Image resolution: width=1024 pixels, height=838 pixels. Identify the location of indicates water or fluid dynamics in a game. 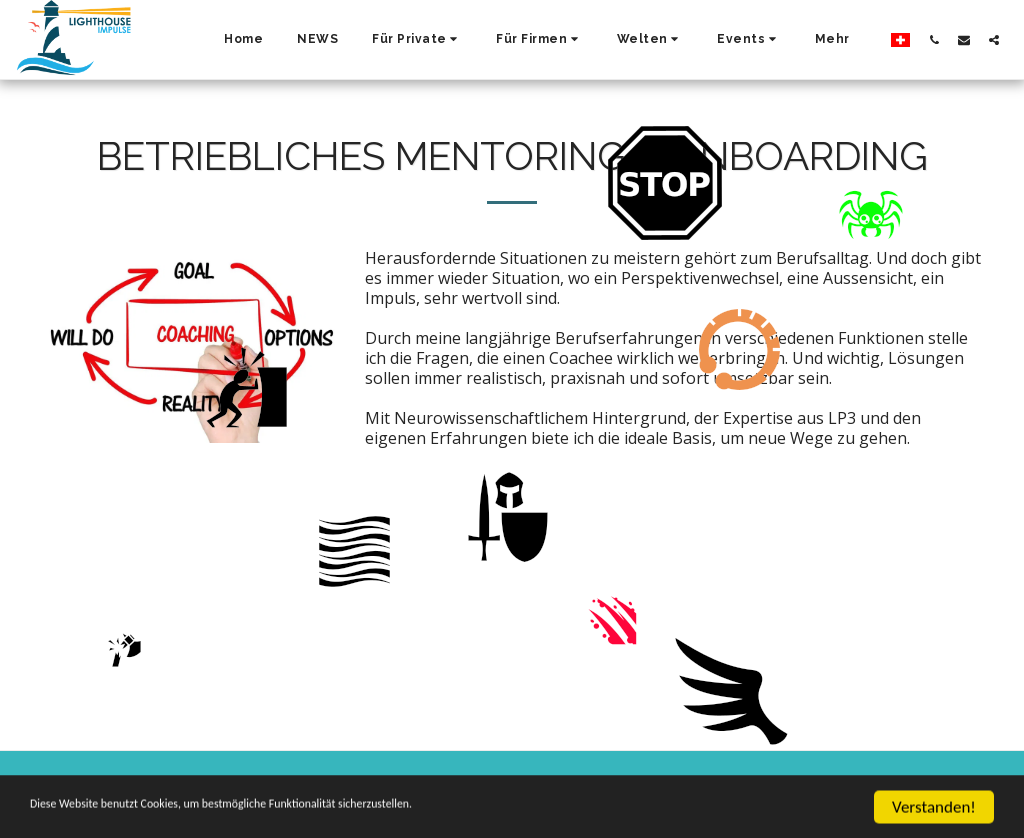
(354, 551).